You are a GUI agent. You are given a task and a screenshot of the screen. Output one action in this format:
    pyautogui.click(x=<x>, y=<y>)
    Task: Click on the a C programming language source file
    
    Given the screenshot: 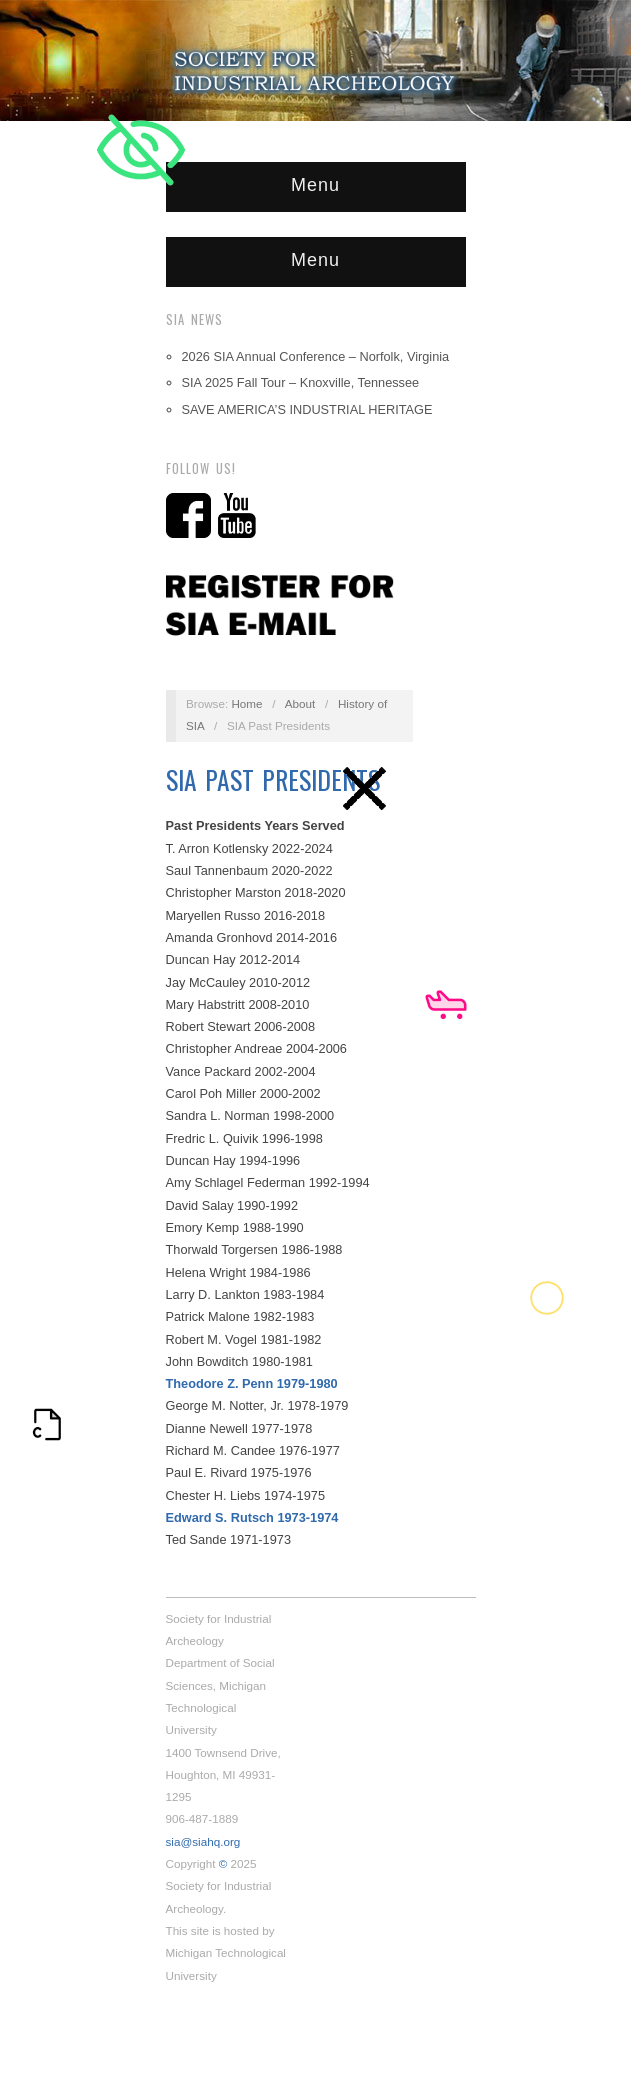 What is the action you would take?
    pyautogui.click(x=47, y=1424)
    